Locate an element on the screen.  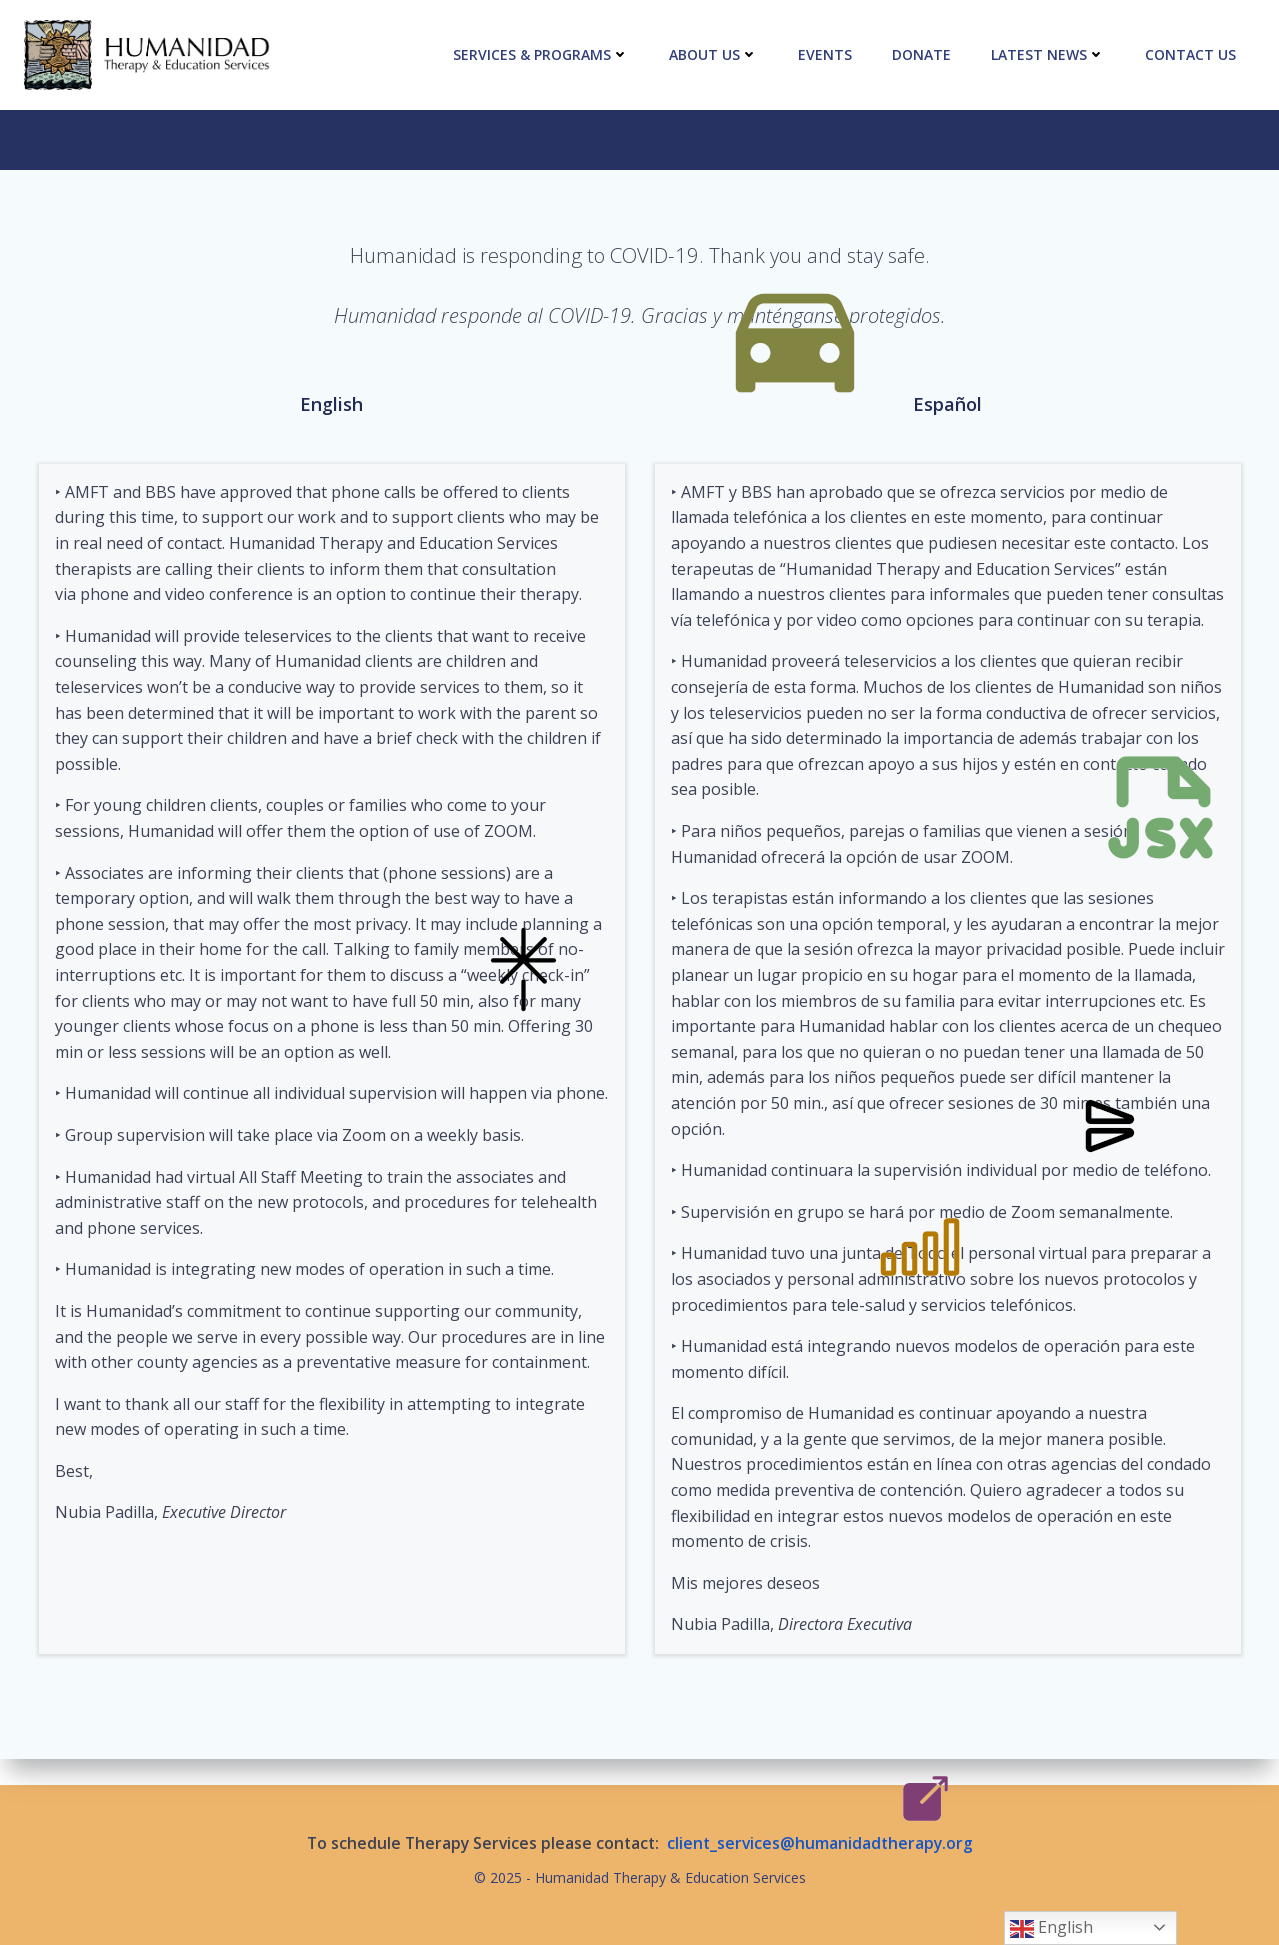
jsx file type indicator is located at coordinates (1163, 811).